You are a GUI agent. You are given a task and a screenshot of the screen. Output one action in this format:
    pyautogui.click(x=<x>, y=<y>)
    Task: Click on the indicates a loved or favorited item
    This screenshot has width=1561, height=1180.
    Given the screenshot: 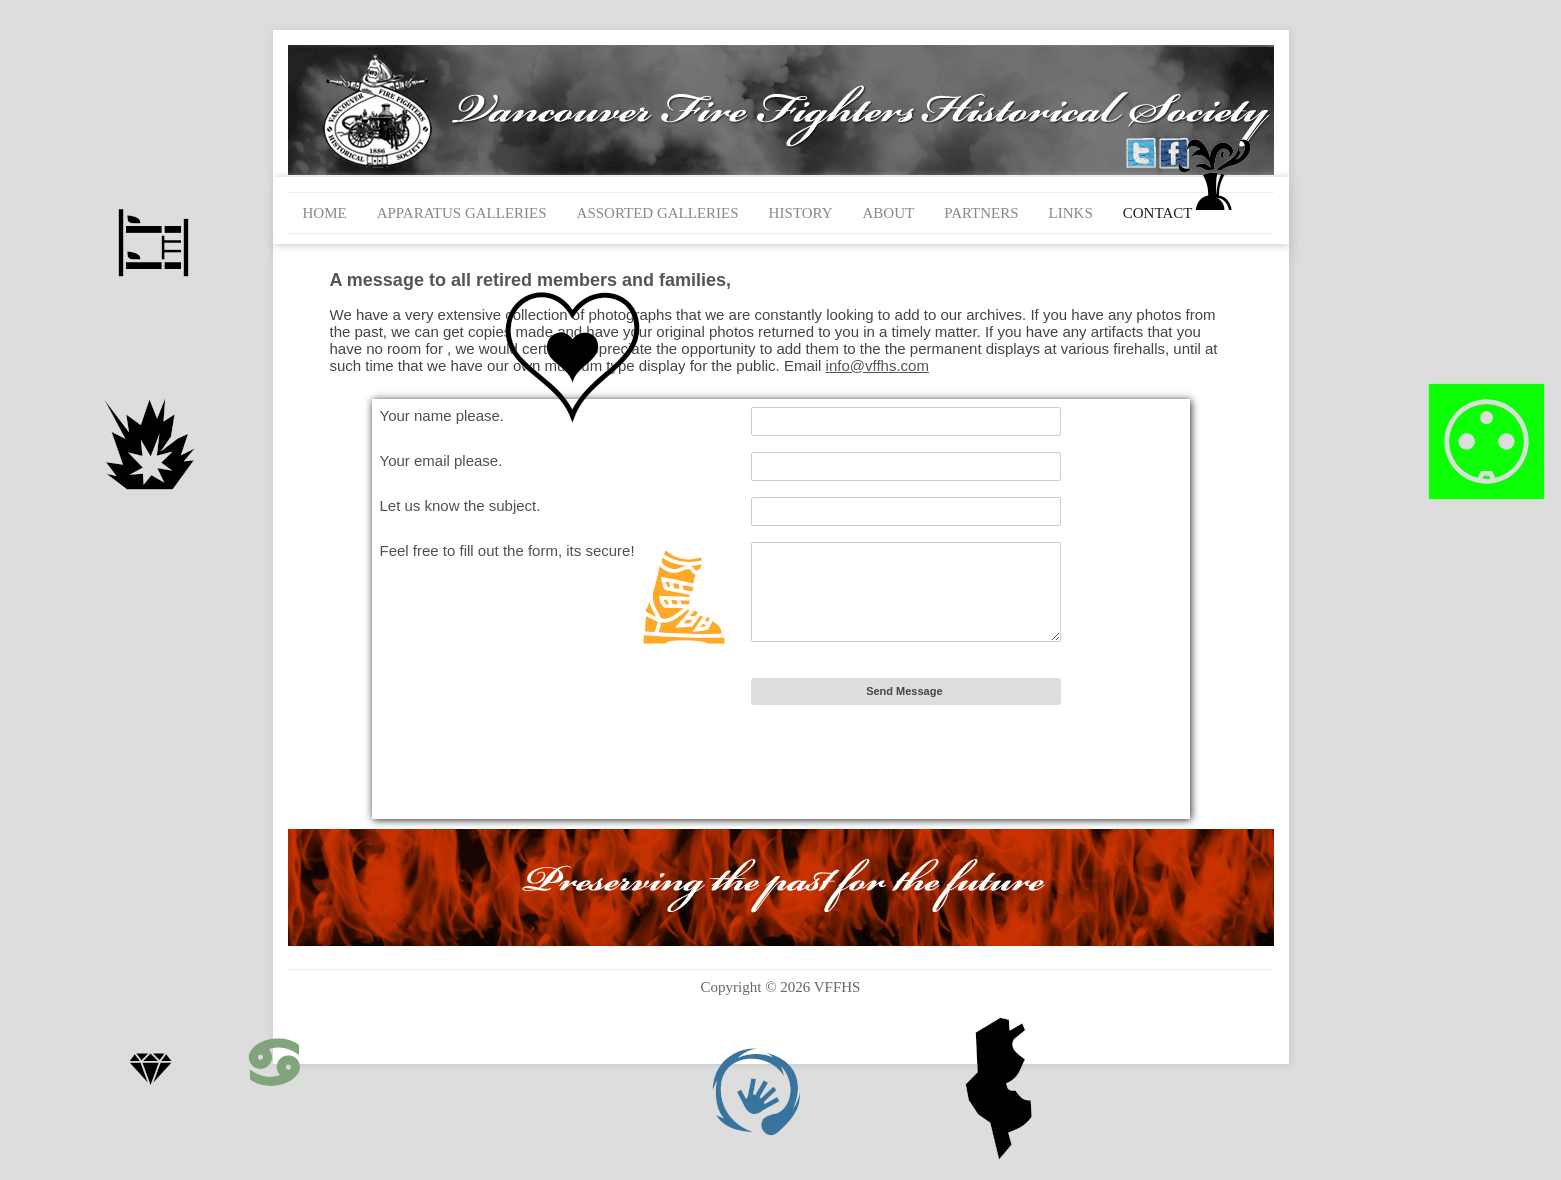 What is the action you would take?
    pyautogui.click(x=572, y=357)
    